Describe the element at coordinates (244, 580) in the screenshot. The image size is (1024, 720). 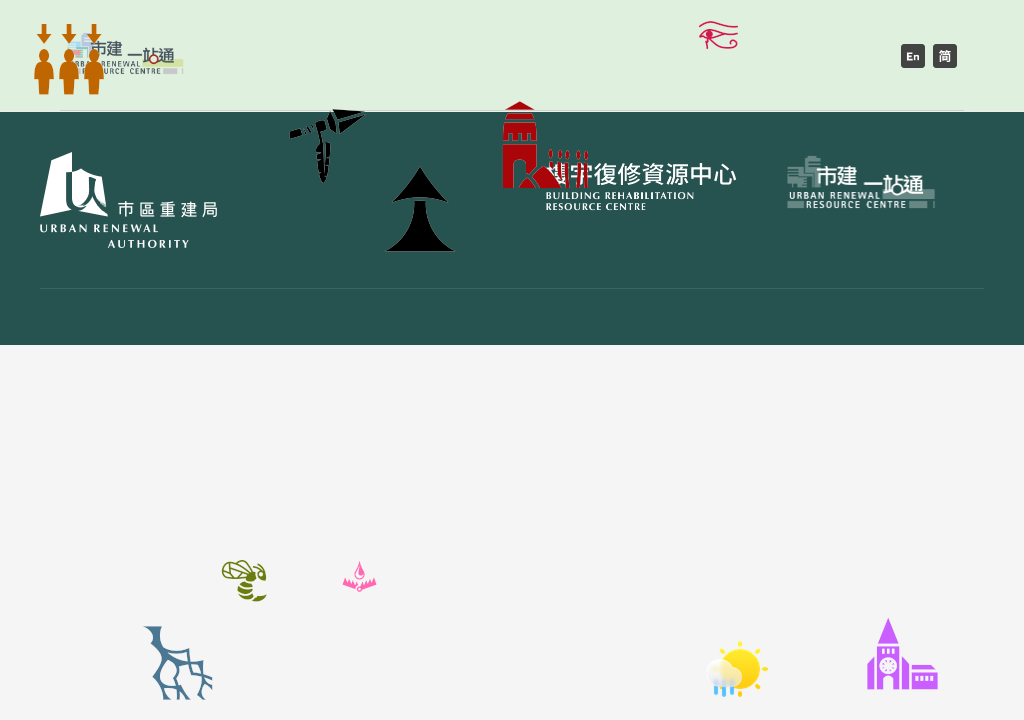
I see `indicates a wasp or bee enemy type` at that location.